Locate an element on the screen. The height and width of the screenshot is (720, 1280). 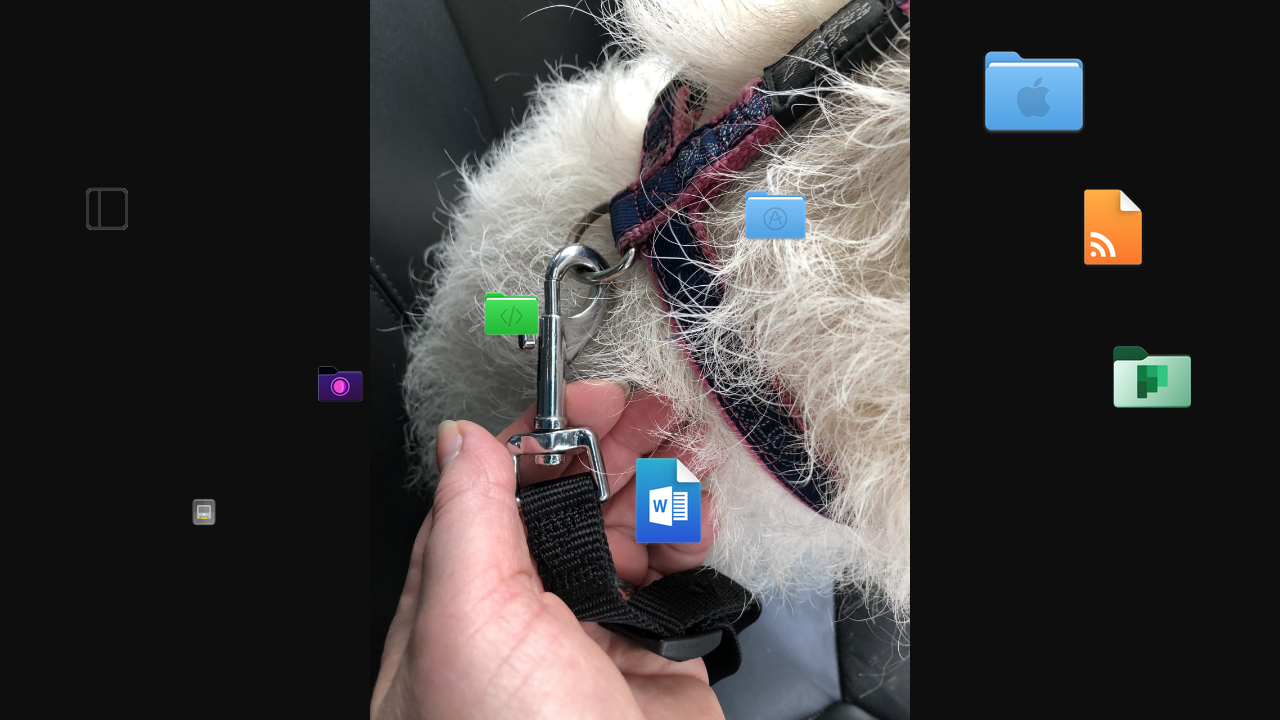
open microsoft planner files folder is located at coordinates (1152, 379).